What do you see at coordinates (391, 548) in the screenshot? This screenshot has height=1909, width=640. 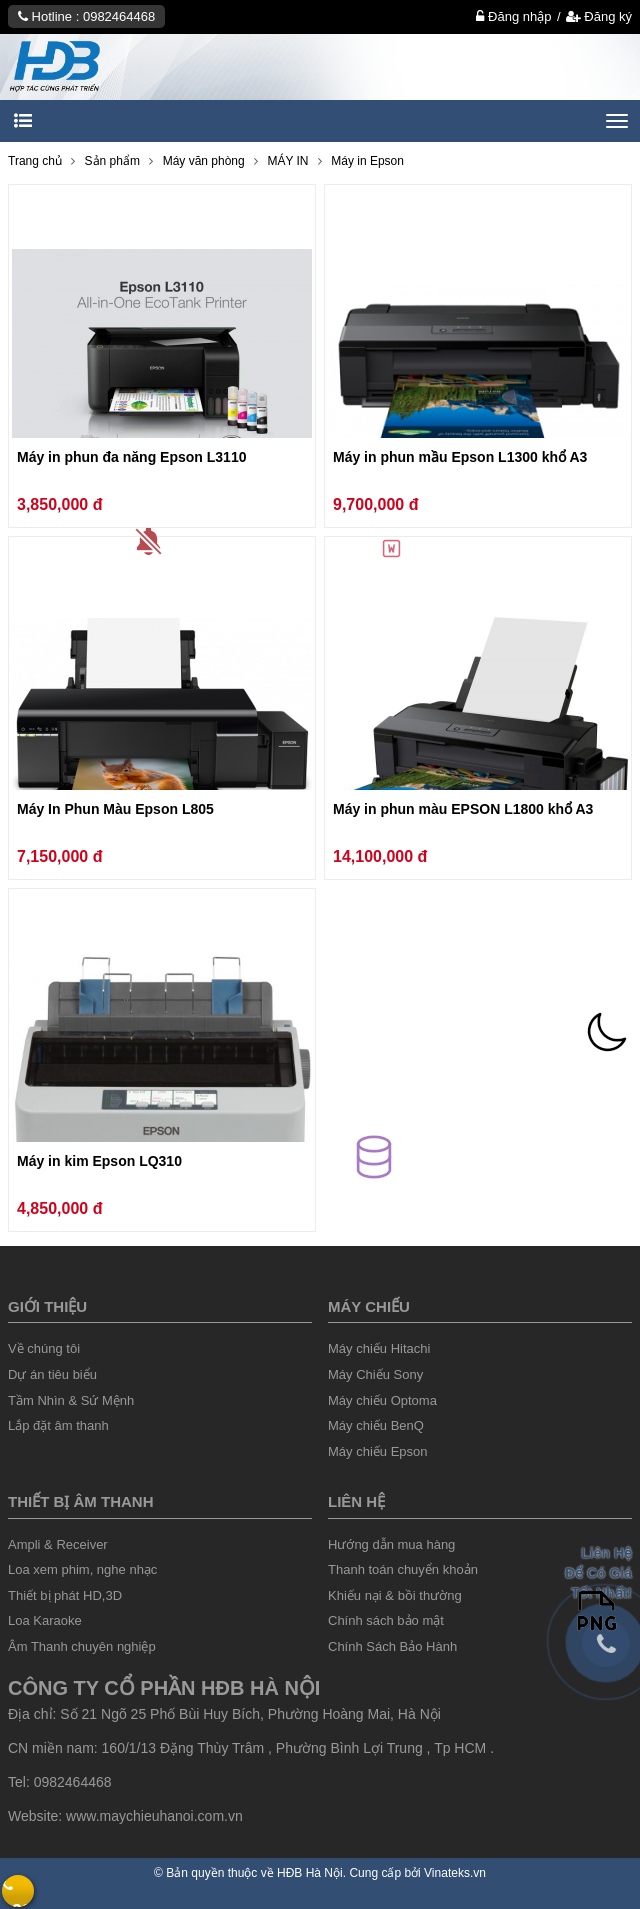 I see `keyboard key for the letter W` at bounding box center [391, 548].